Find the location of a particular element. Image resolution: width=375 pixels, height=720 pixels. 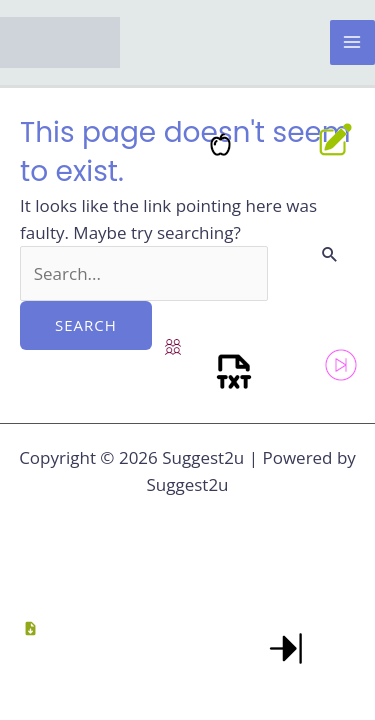

download file is located at coordinates (30, 628).